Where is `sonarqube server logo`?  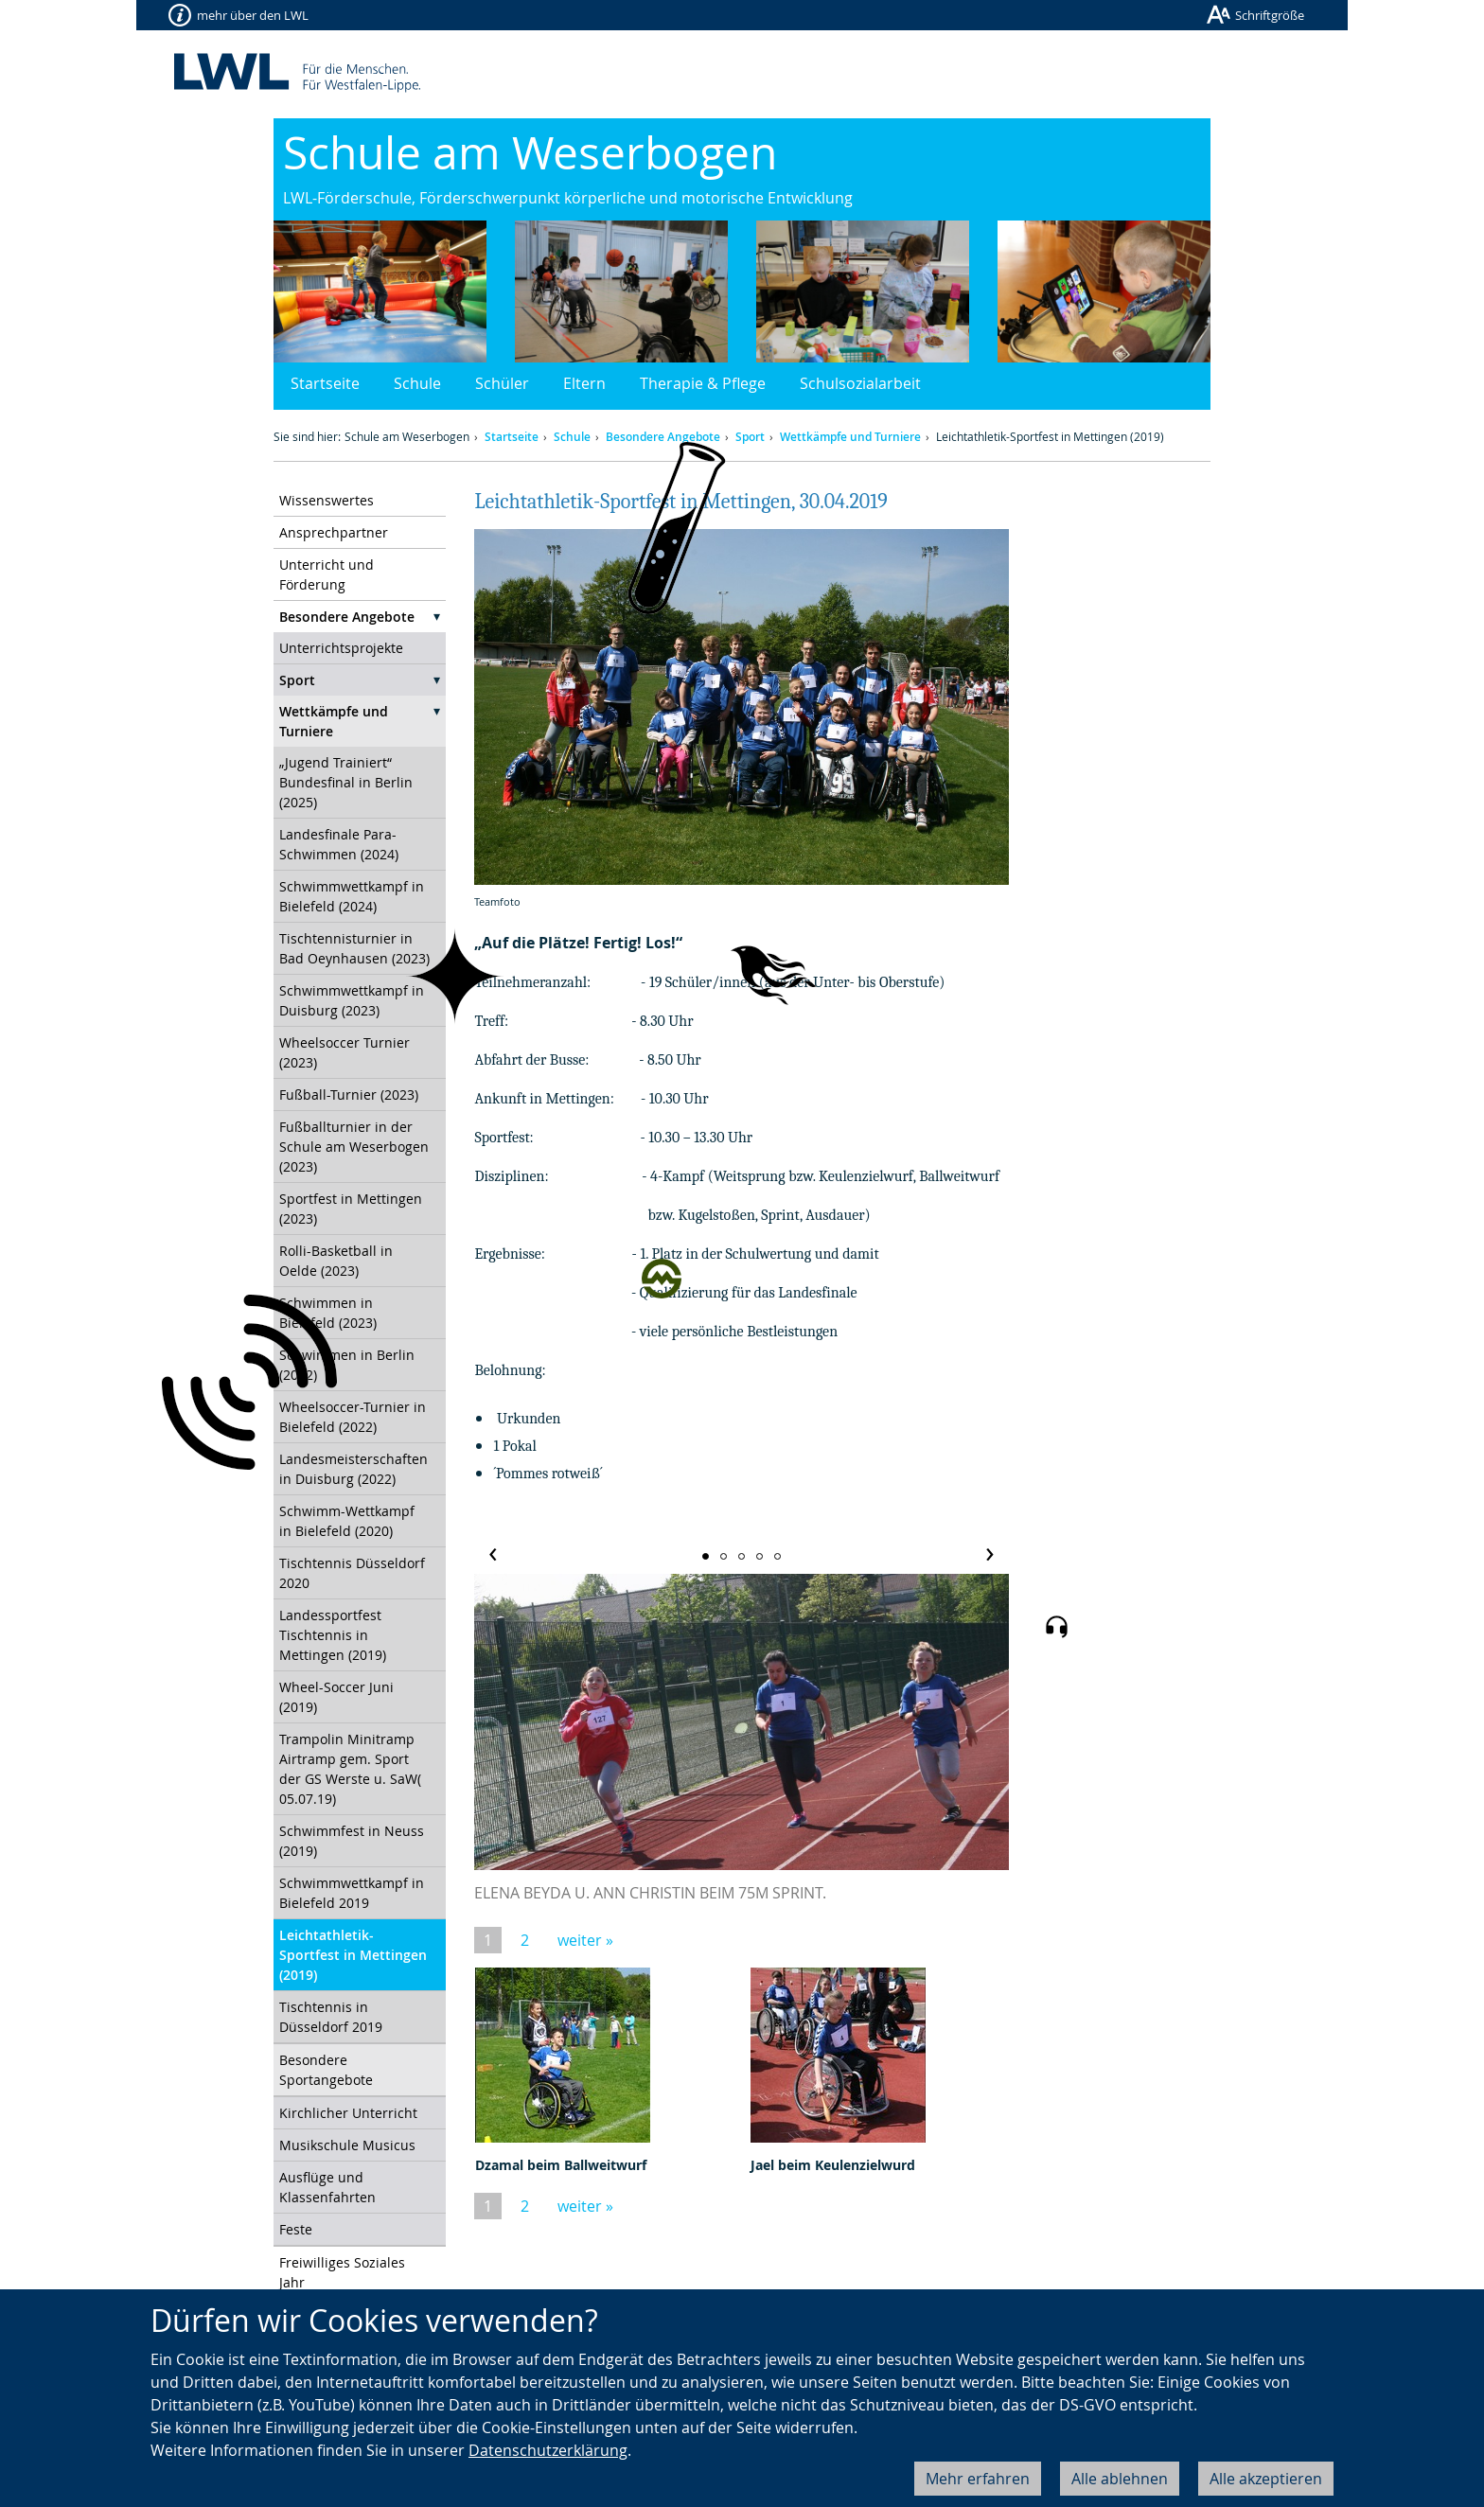 sonarqube server logo is located at coordinates (249, 1382).